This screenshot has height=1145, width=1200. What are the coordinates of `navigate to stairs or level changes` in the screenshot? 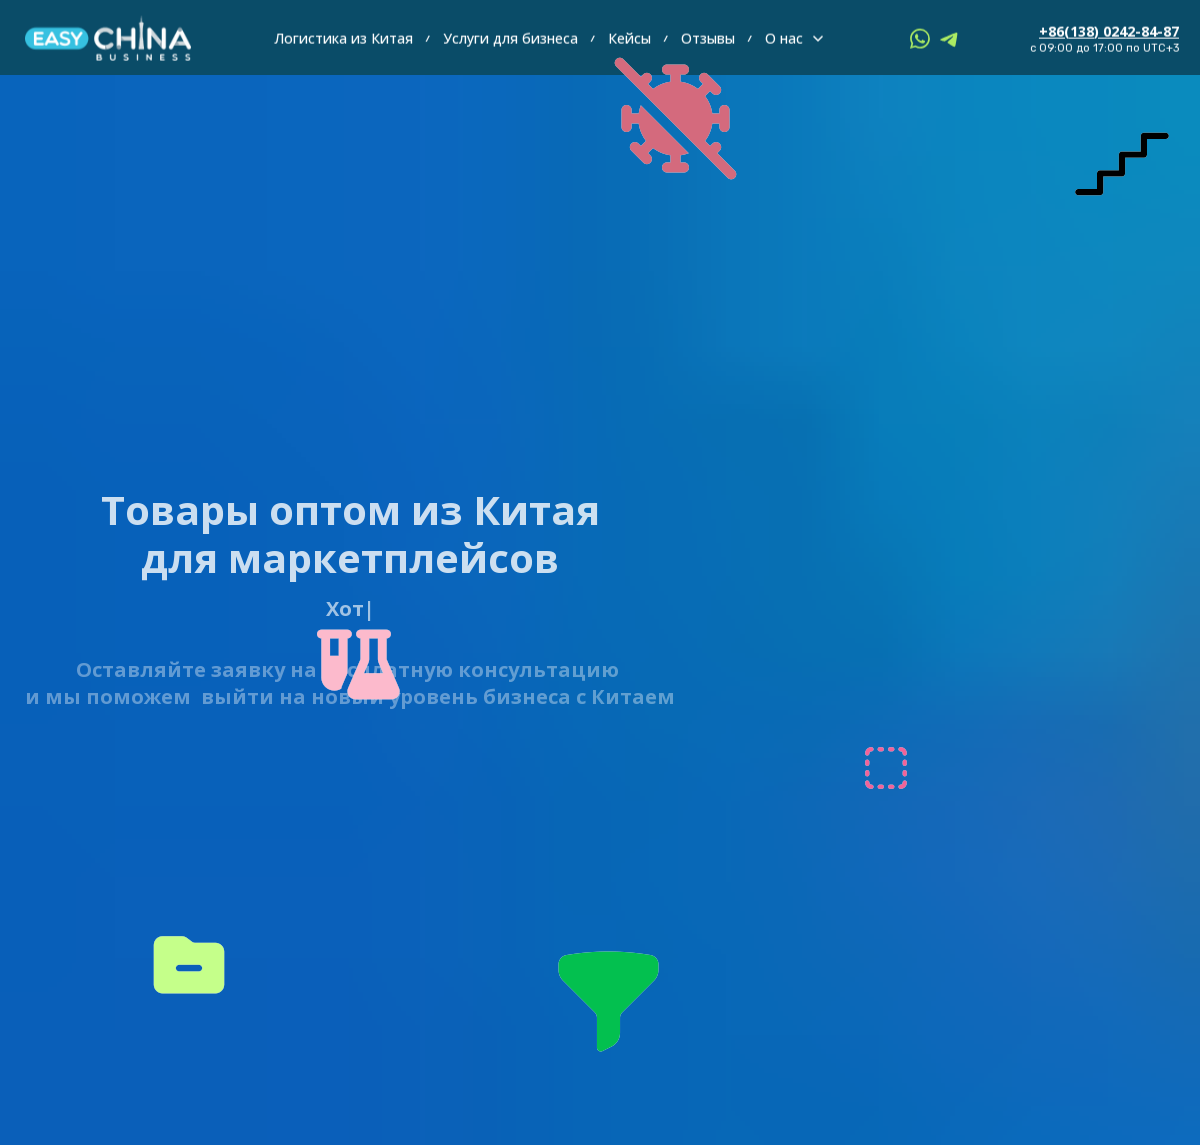 It's located at (1122, 164).